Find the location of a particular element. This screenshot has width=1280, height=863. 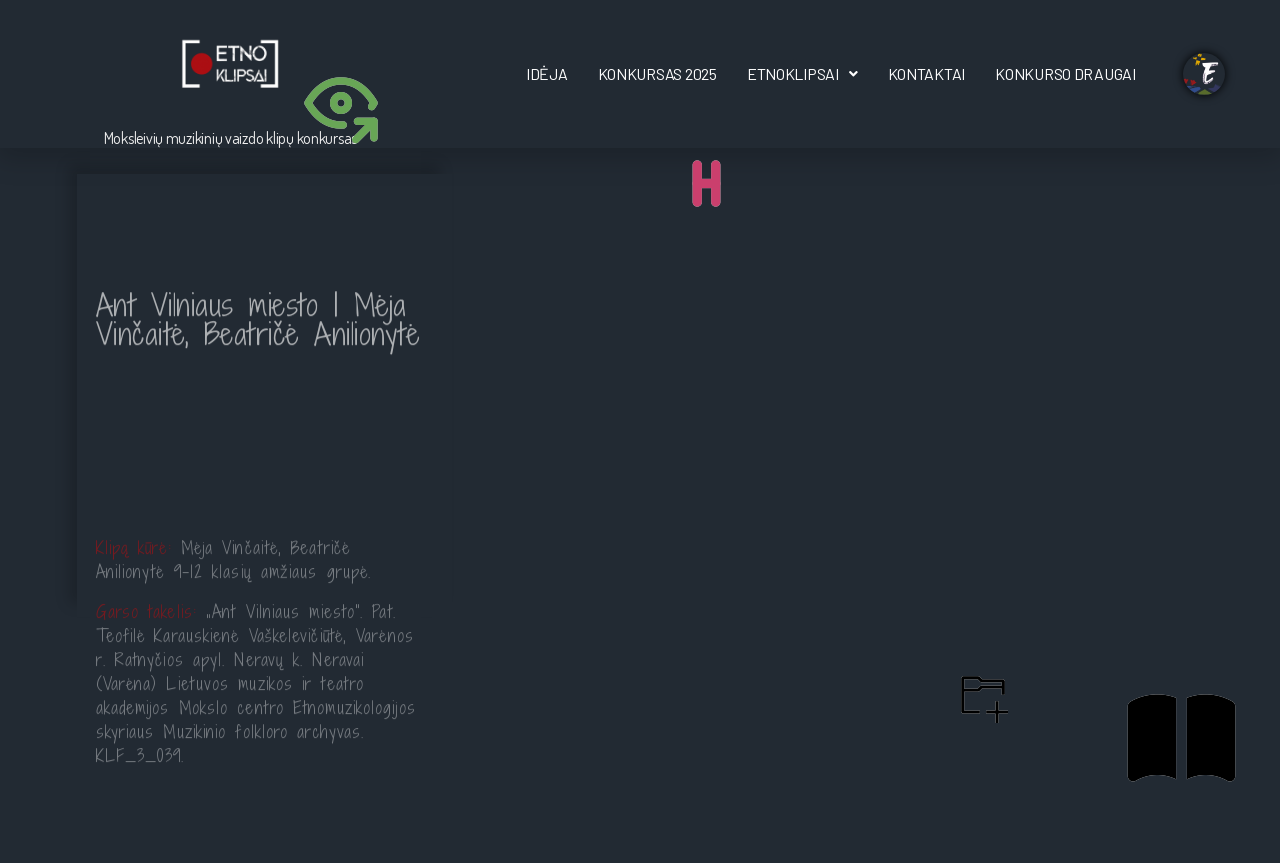

create a new folder is located at coordinates (983, 698).